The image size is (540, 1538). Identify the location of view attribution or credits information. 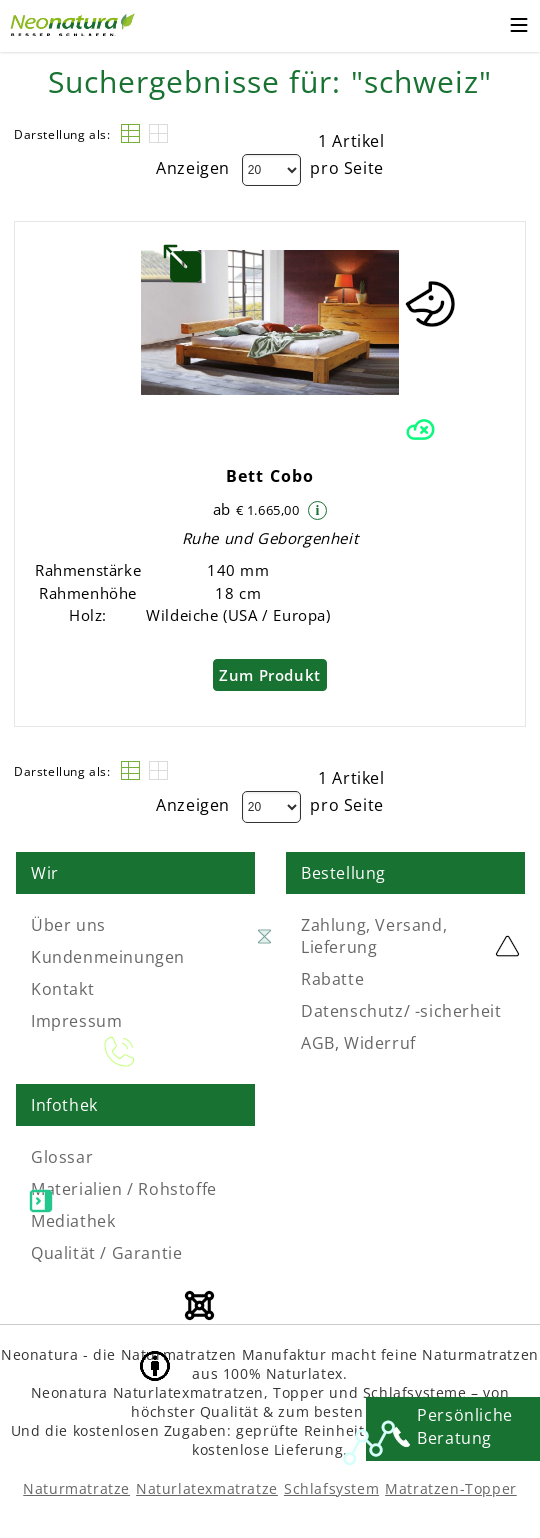
(155, 1366).